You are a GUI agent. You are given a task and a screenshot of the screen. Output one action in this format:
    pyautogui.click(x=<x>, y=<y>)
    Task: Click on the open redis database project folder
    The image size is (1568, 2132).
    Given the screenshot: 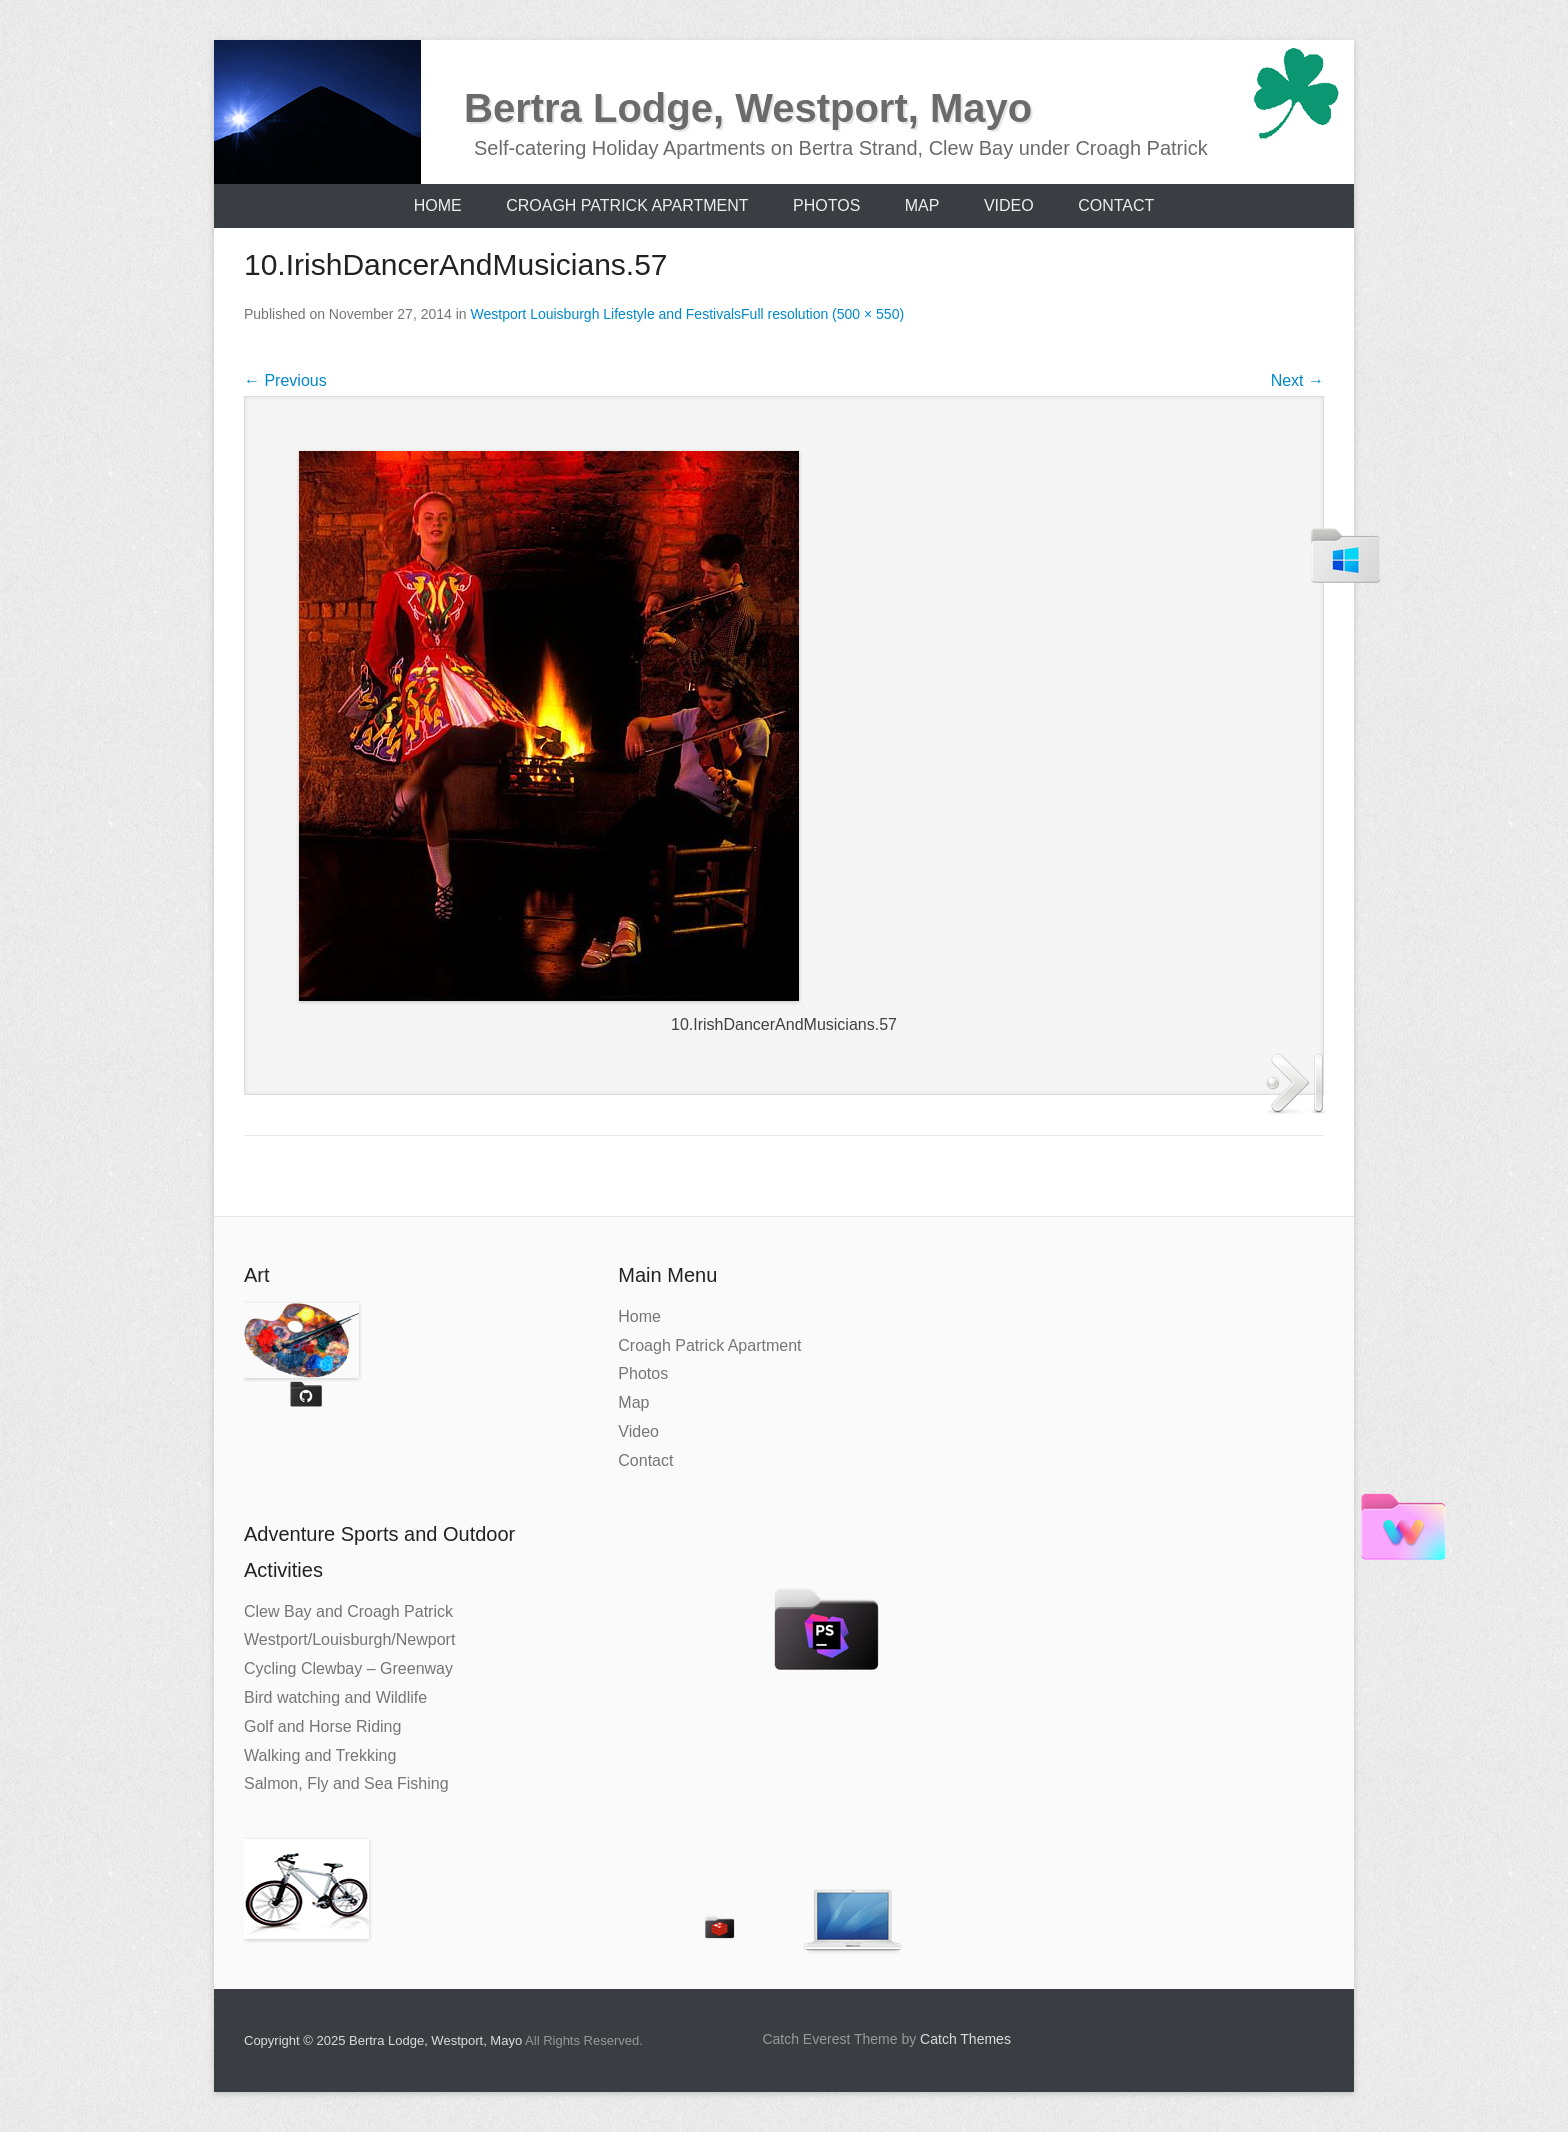 What is the action you would take?
    pyautogui.click(x=719, y=1927)
    